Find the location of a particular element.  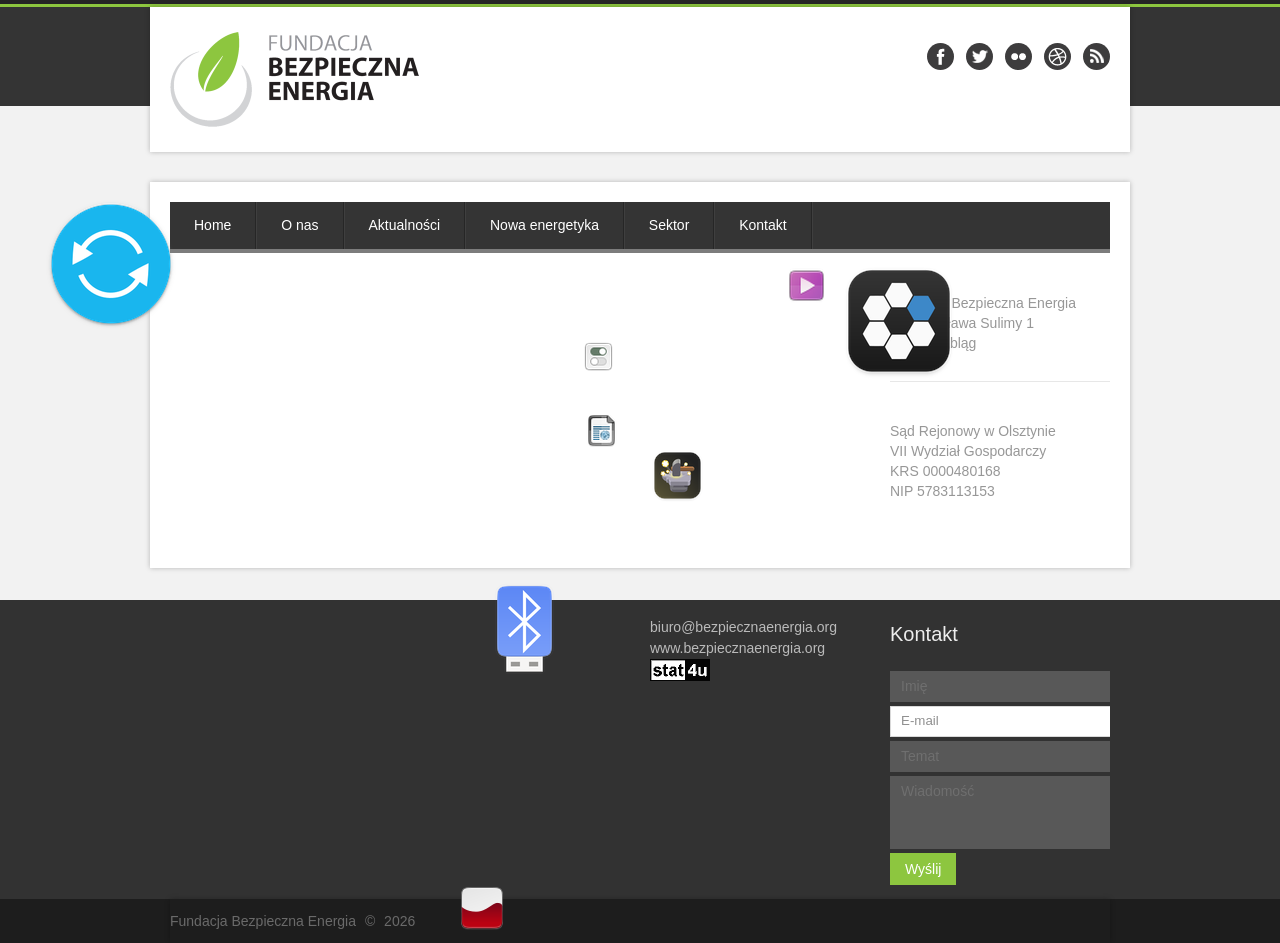

open wine compatibility layer application is located at coordinates (482, 908).